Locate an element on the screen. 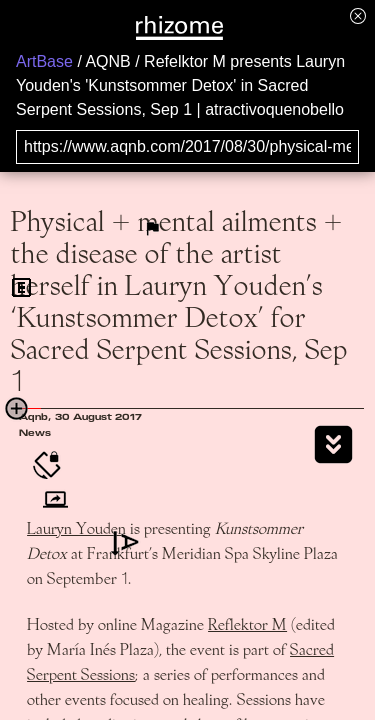 The width and height of the screenshot is (375, 720). scroll down or view more content is located at coordinates (333, 444).